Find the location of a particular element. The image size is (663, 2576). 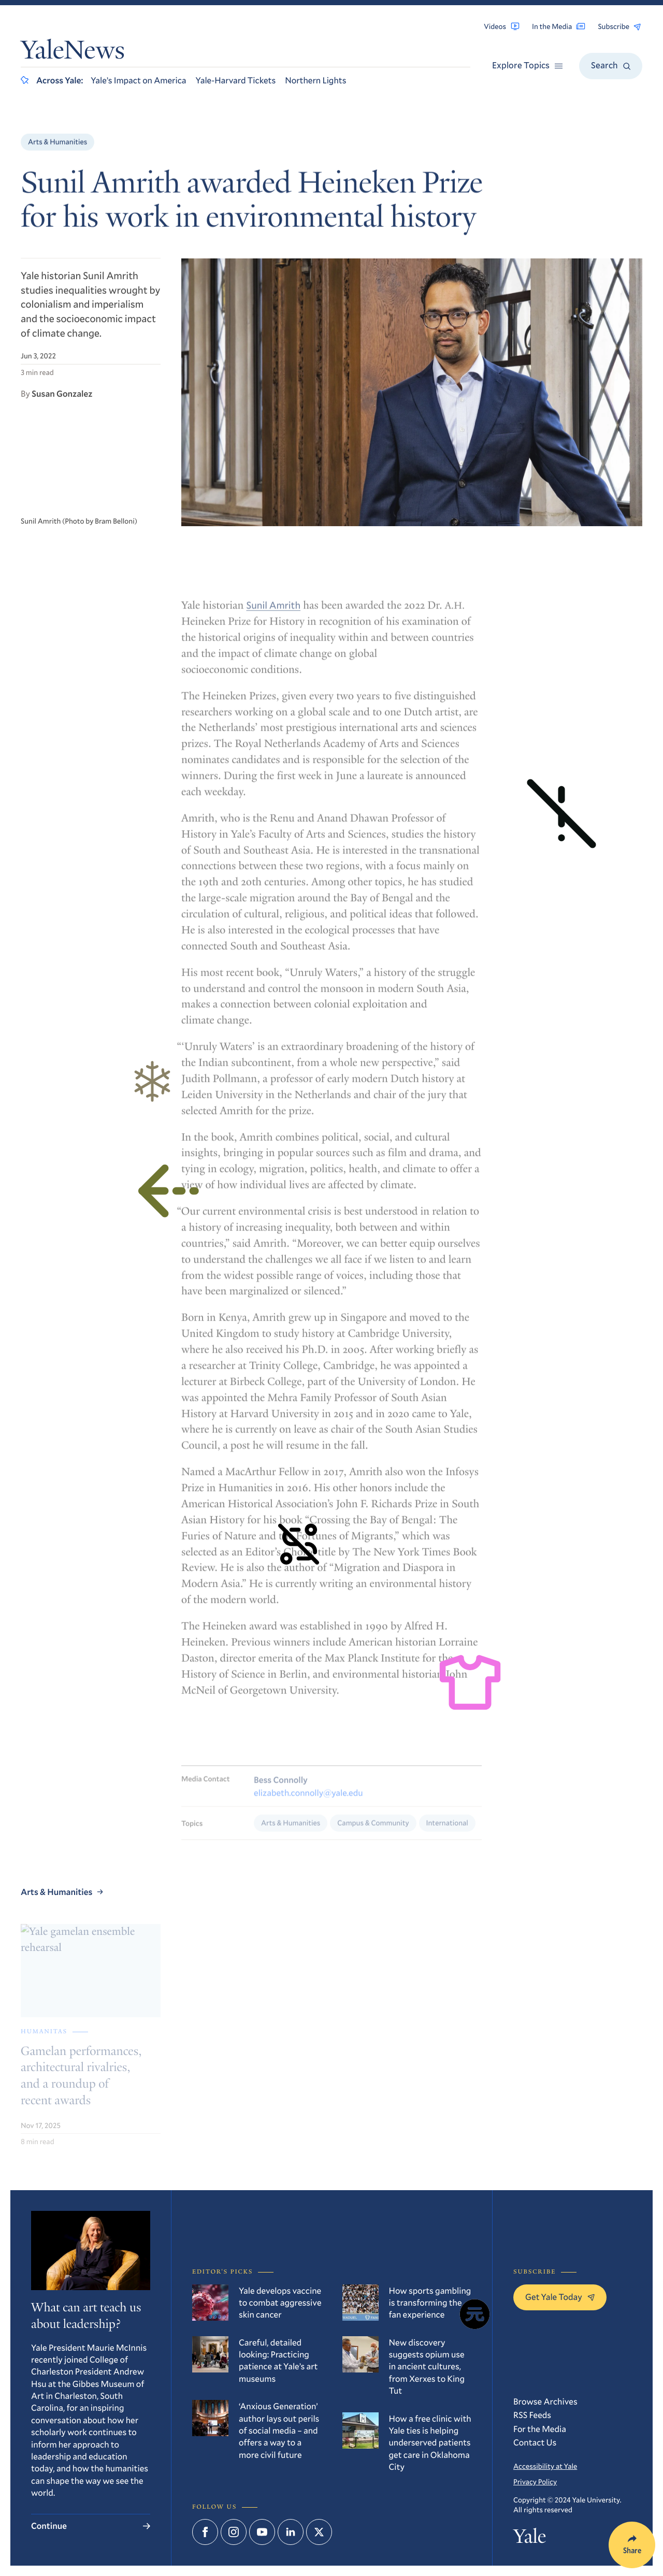

browse clothing or apparel items is located at coordinates (470, 1682).